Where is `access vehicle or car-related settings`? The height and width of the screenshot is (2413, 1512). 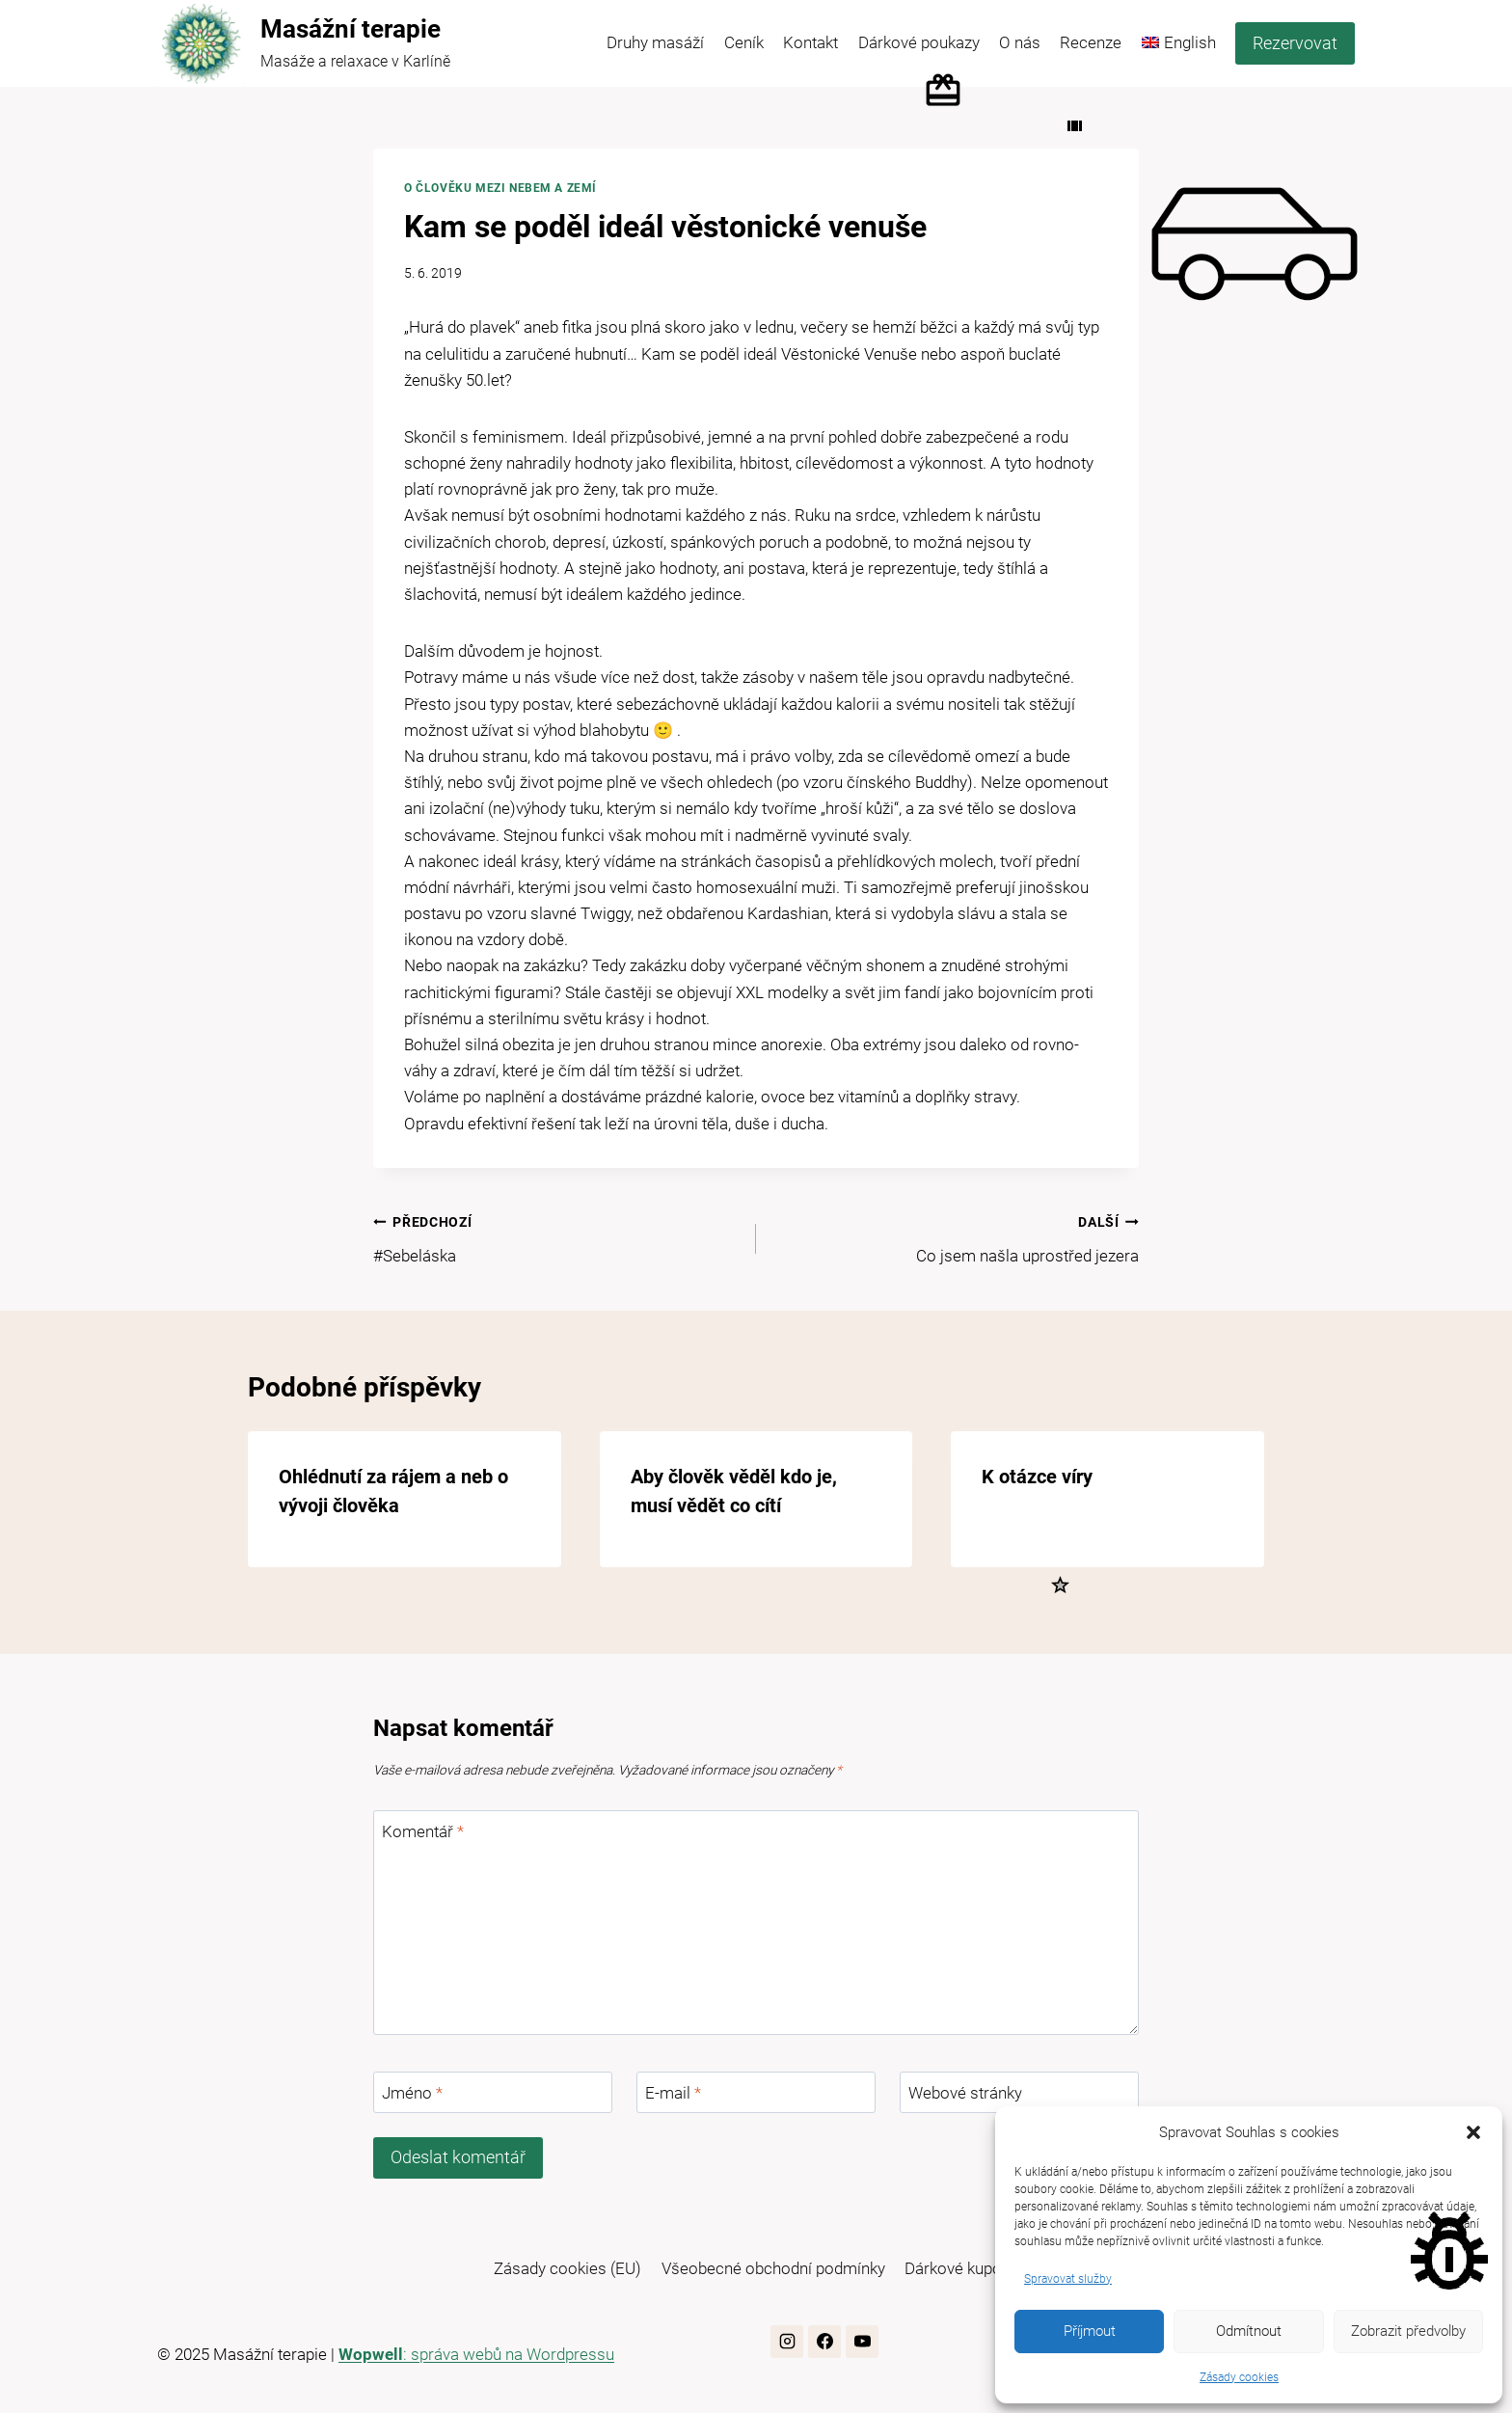 access vehicle or car-related settings is located at coordinates (1255, 237).